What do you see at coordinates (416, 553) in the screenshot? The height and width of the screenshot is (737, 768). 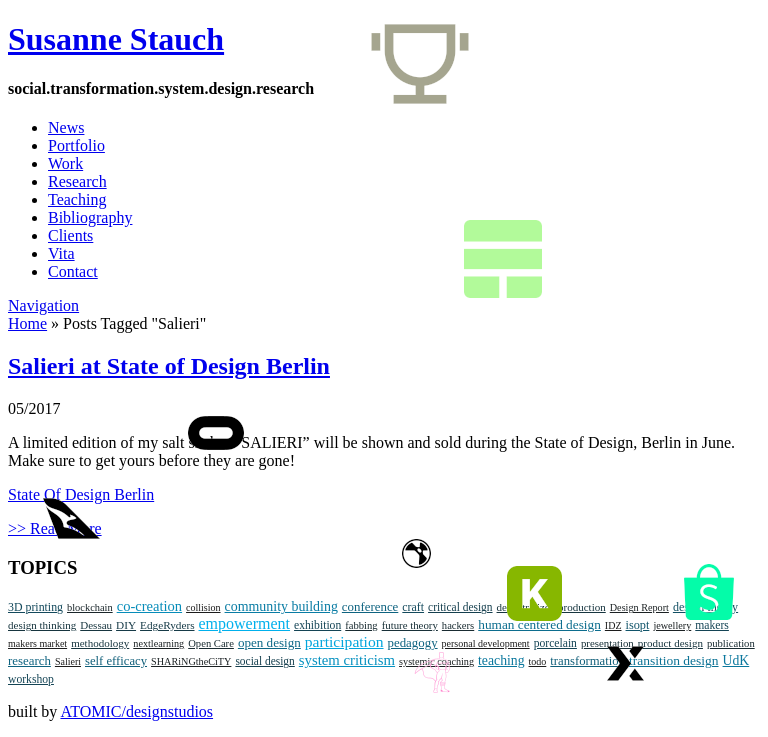 I see `open Nuke compositing software` at bounding box center [416, 553].